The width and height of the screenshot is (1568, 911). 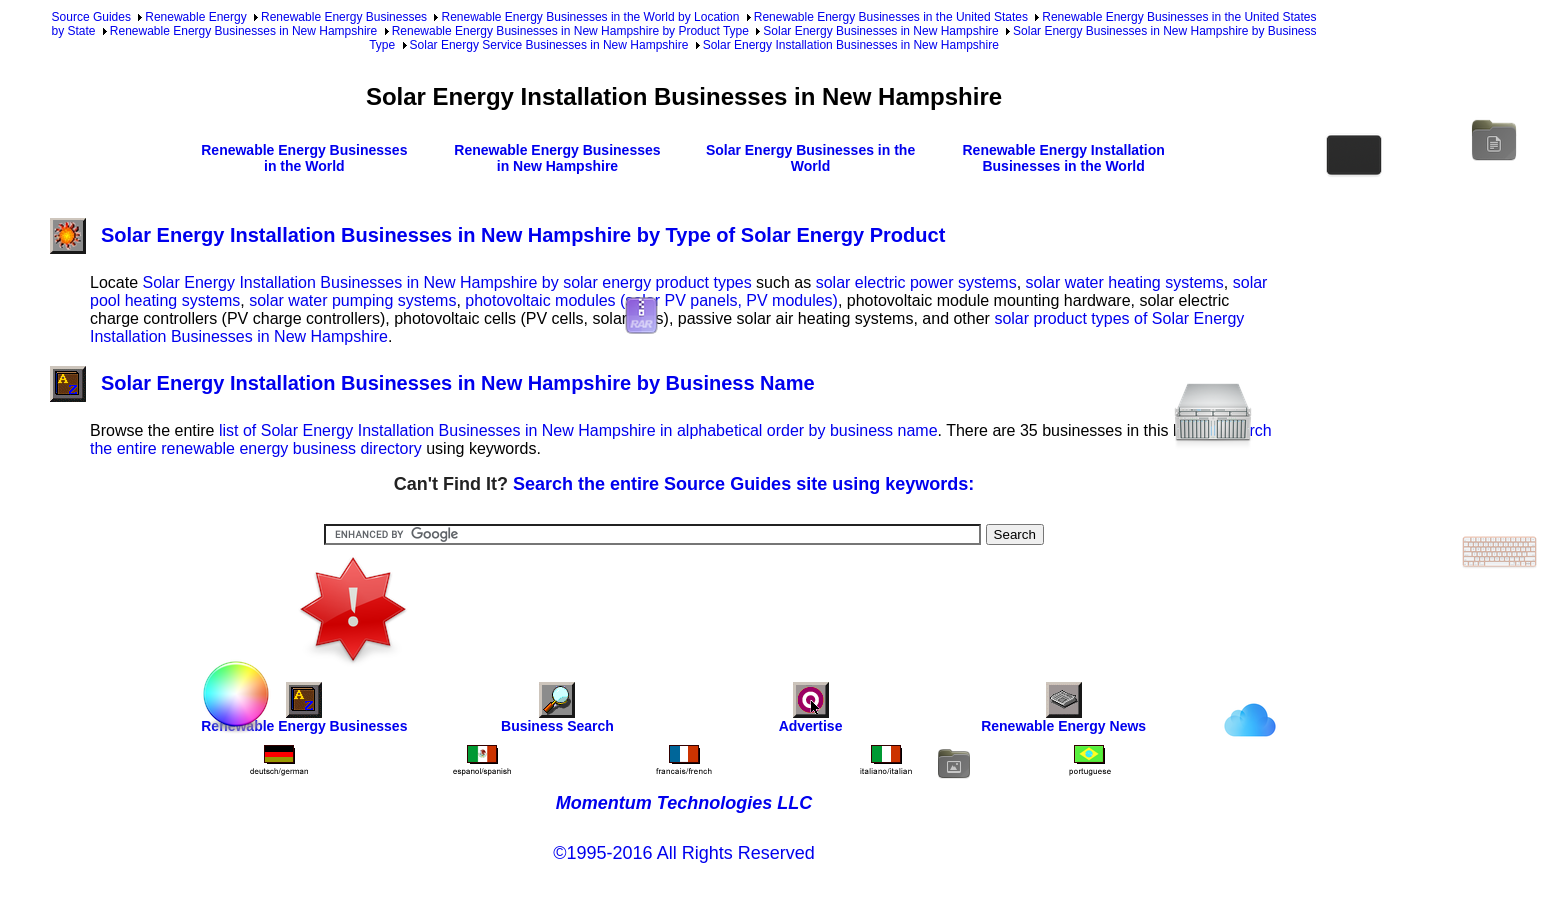 I want to click on xserve g4 server hardware device, so click(x=1213, y=410).